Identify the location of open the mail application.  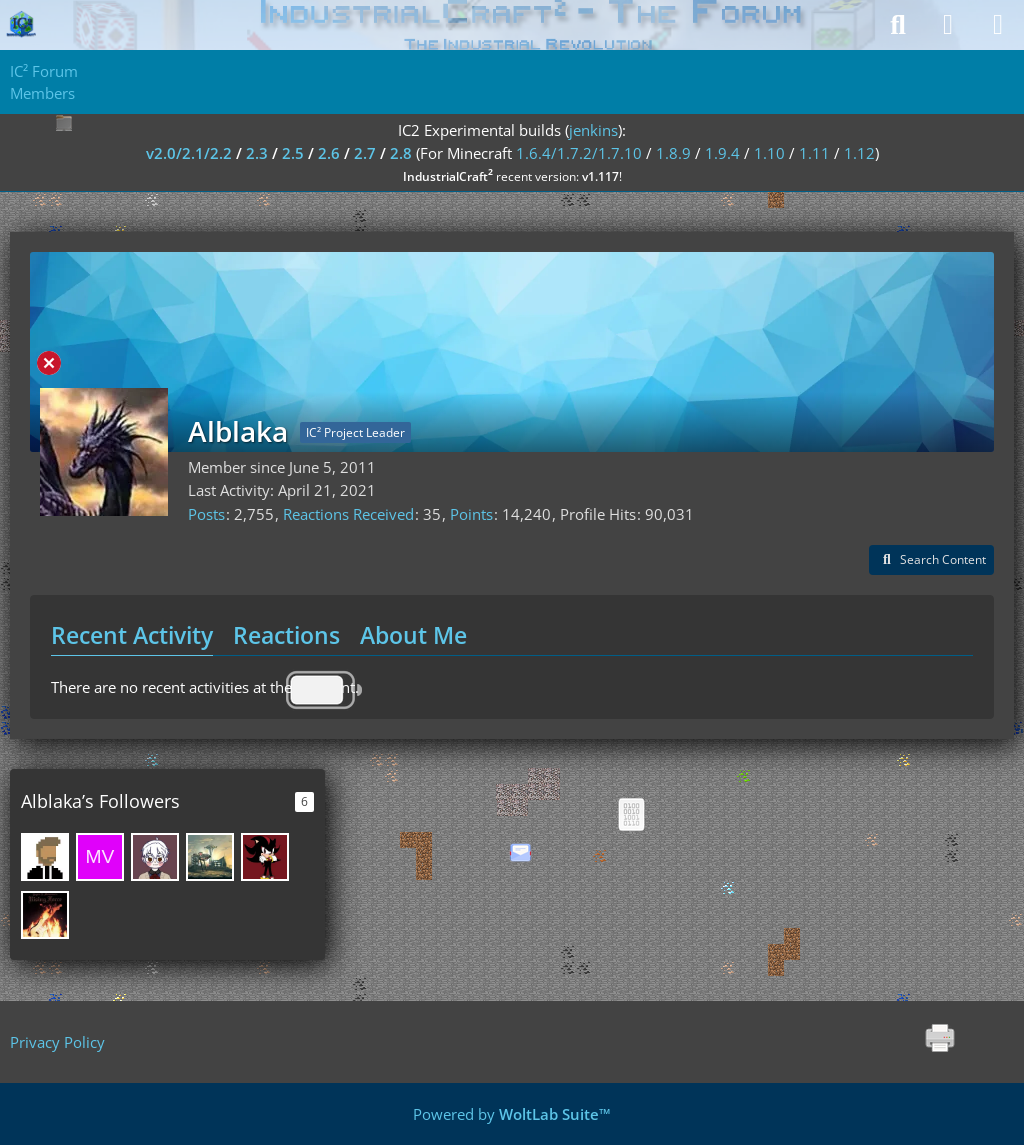
(520, 852).